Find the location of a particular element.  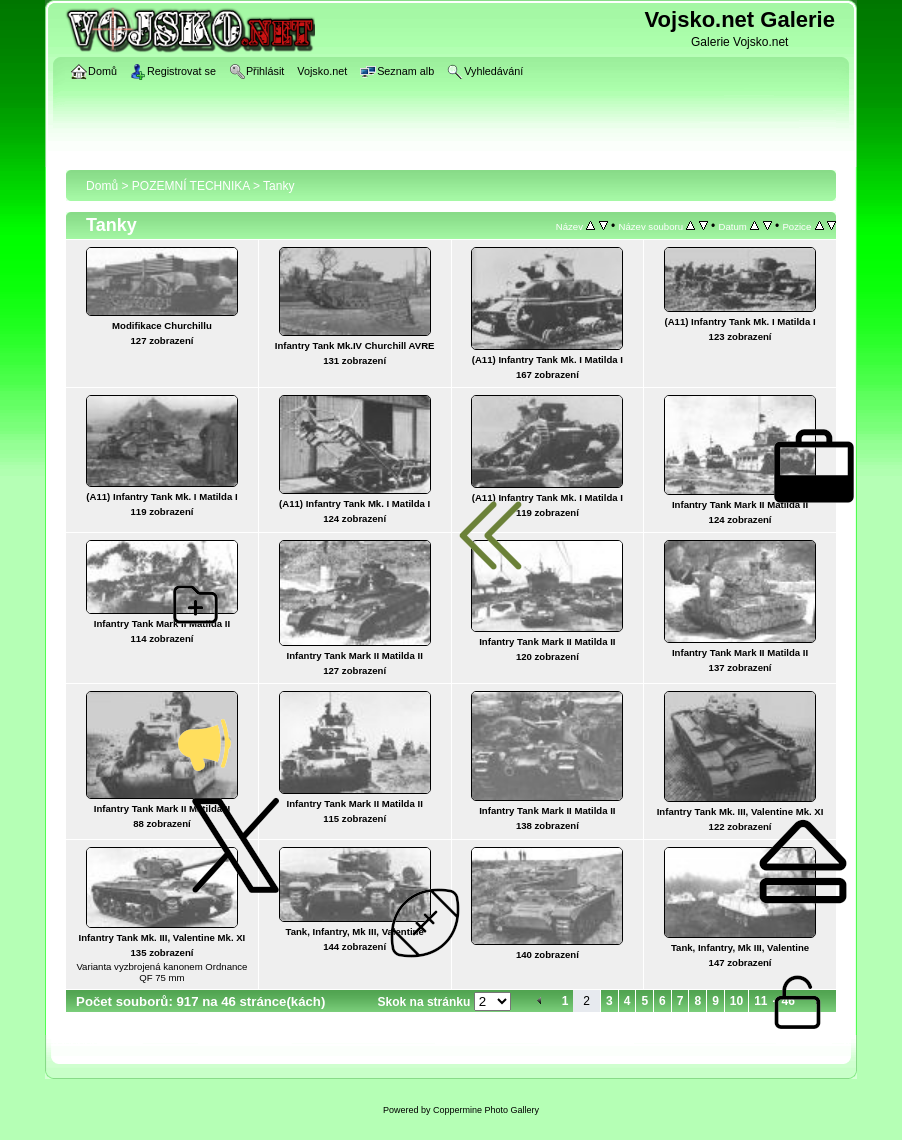

make an announcement is located at coordinates (204, 745).